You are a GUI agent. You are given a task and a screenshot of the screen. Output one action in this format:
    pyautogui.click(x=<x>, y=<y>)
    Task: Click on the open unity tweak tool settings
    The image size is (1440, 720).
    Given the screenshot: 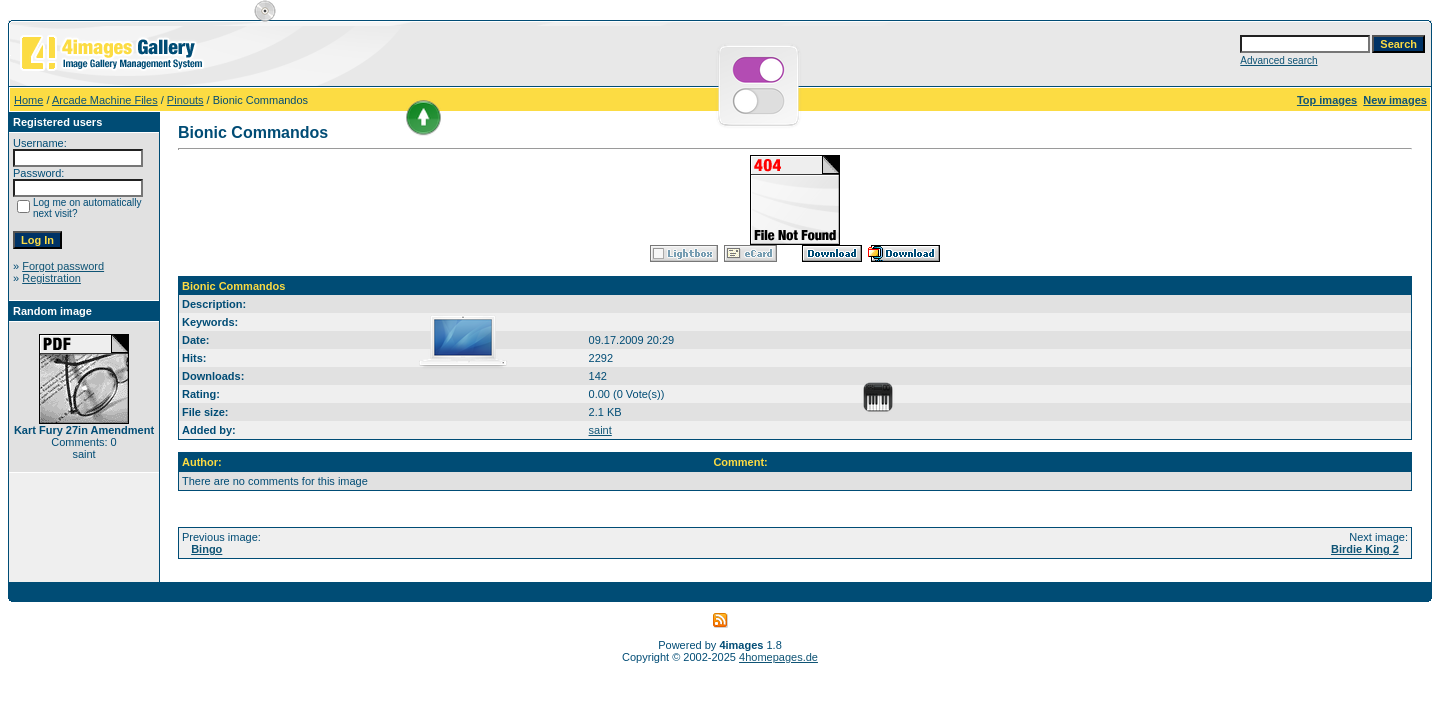 What is the action you would take?
    pyautogui.click(x=758, y=85)
    